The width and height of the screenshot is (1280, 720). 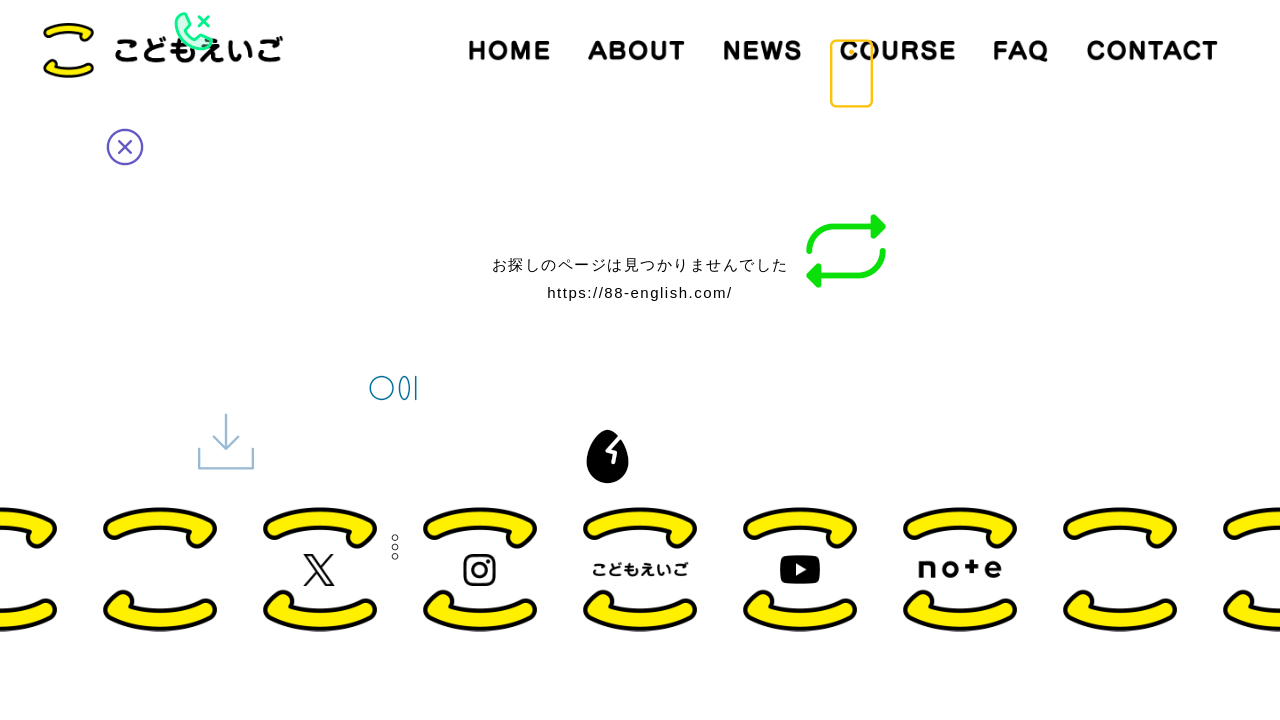 I want to click on end or decline a phone call, so click(x=194, y=30).